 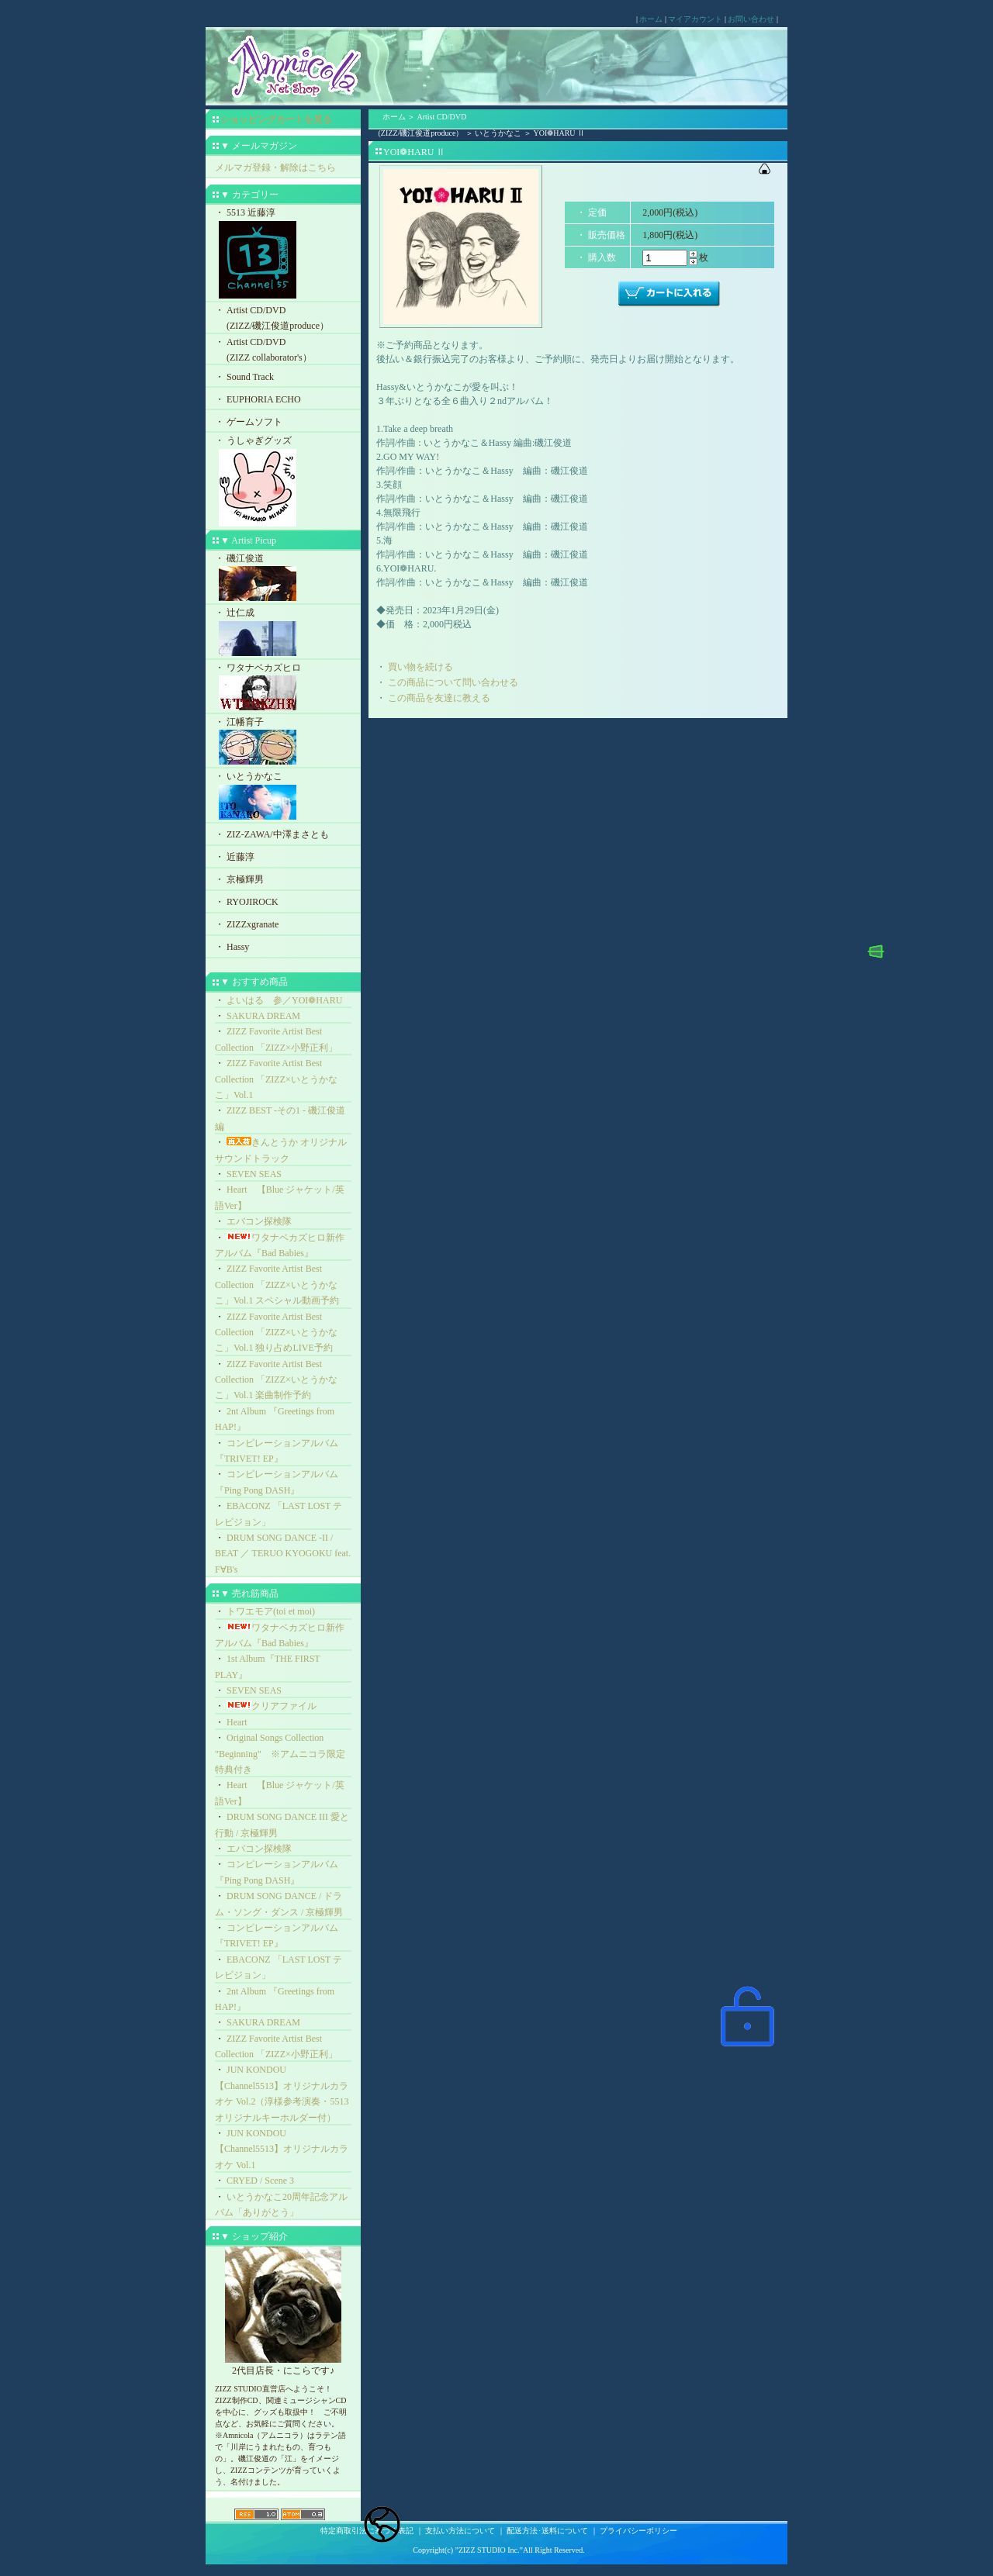 I want to click on adjust perspective or viewing angle, so click(x=876, y=951).